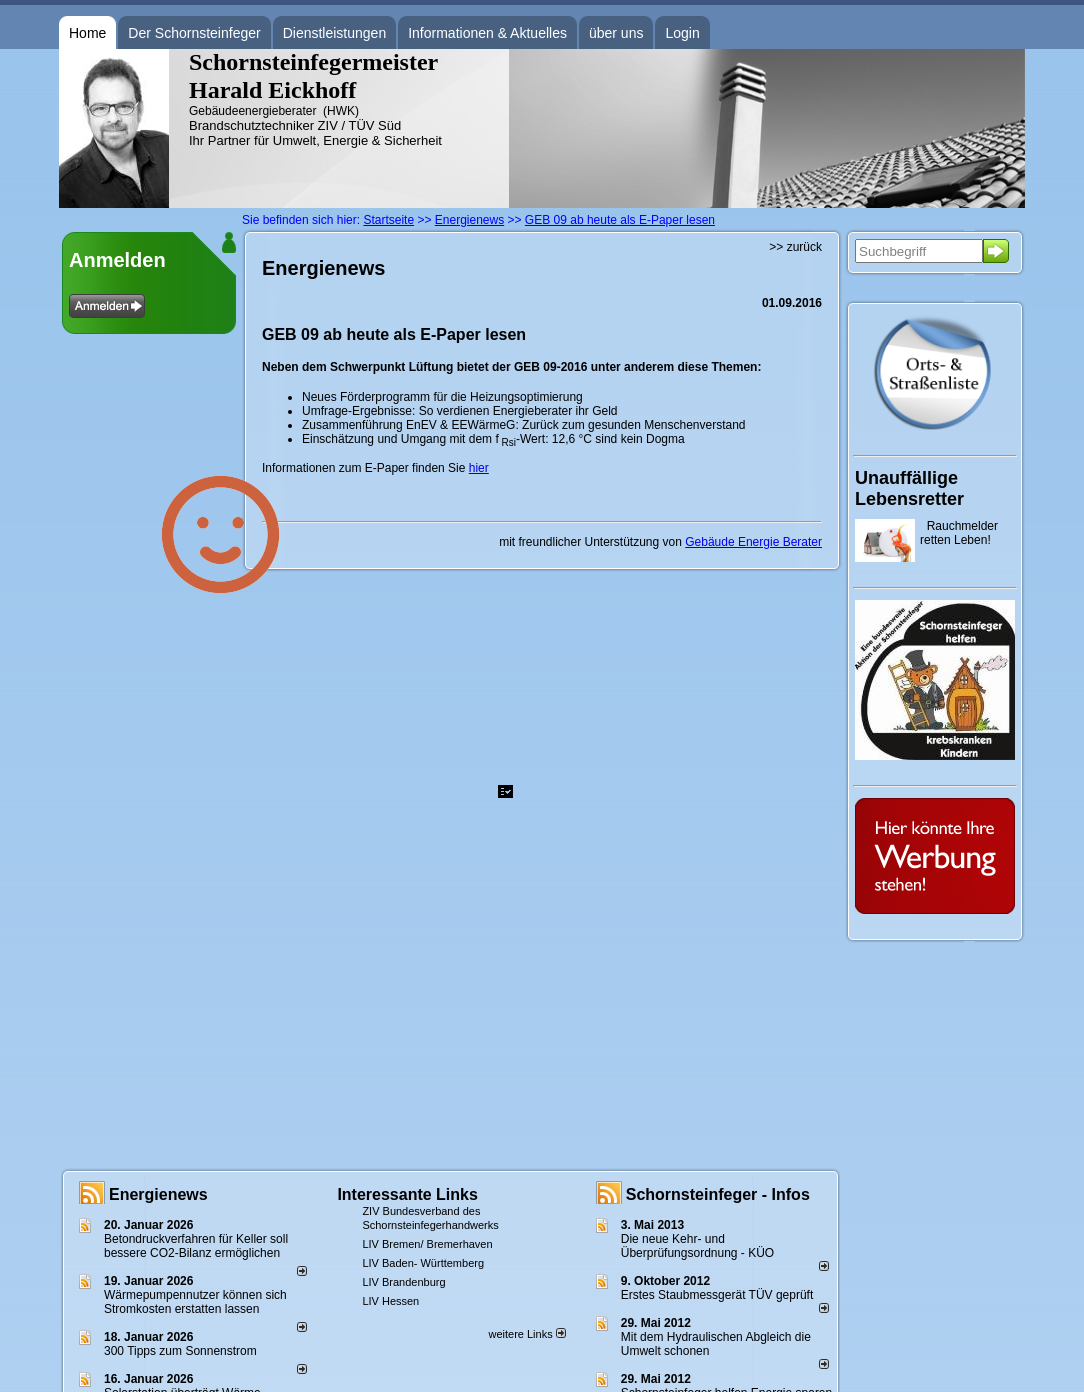 The width and height of the screenshot is (1084, 1392). Describe the element at coordinates (505, 791) in the screenshot. I see `verify or review checklist items` at that location.